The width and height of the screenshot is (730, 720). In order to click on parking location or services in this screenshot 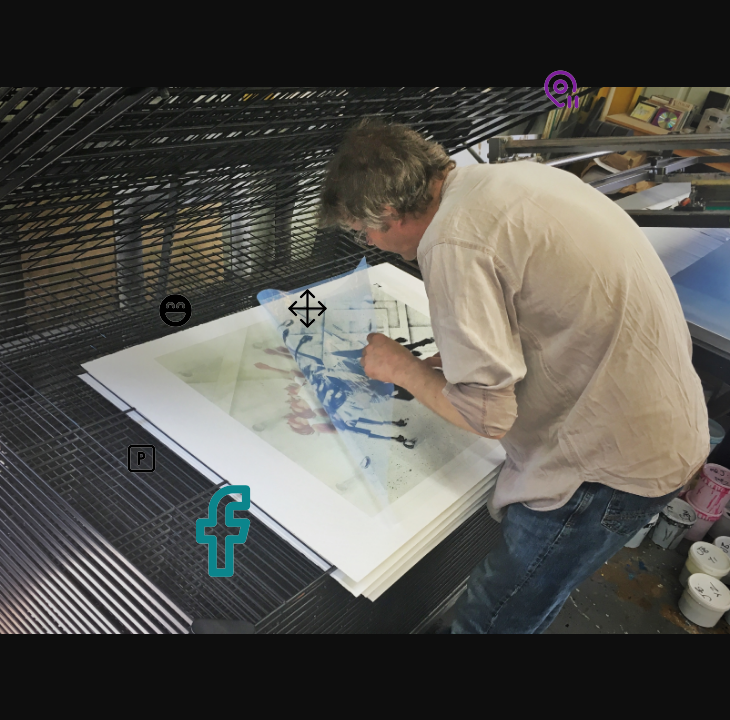, I will do `click(141, 458)`.